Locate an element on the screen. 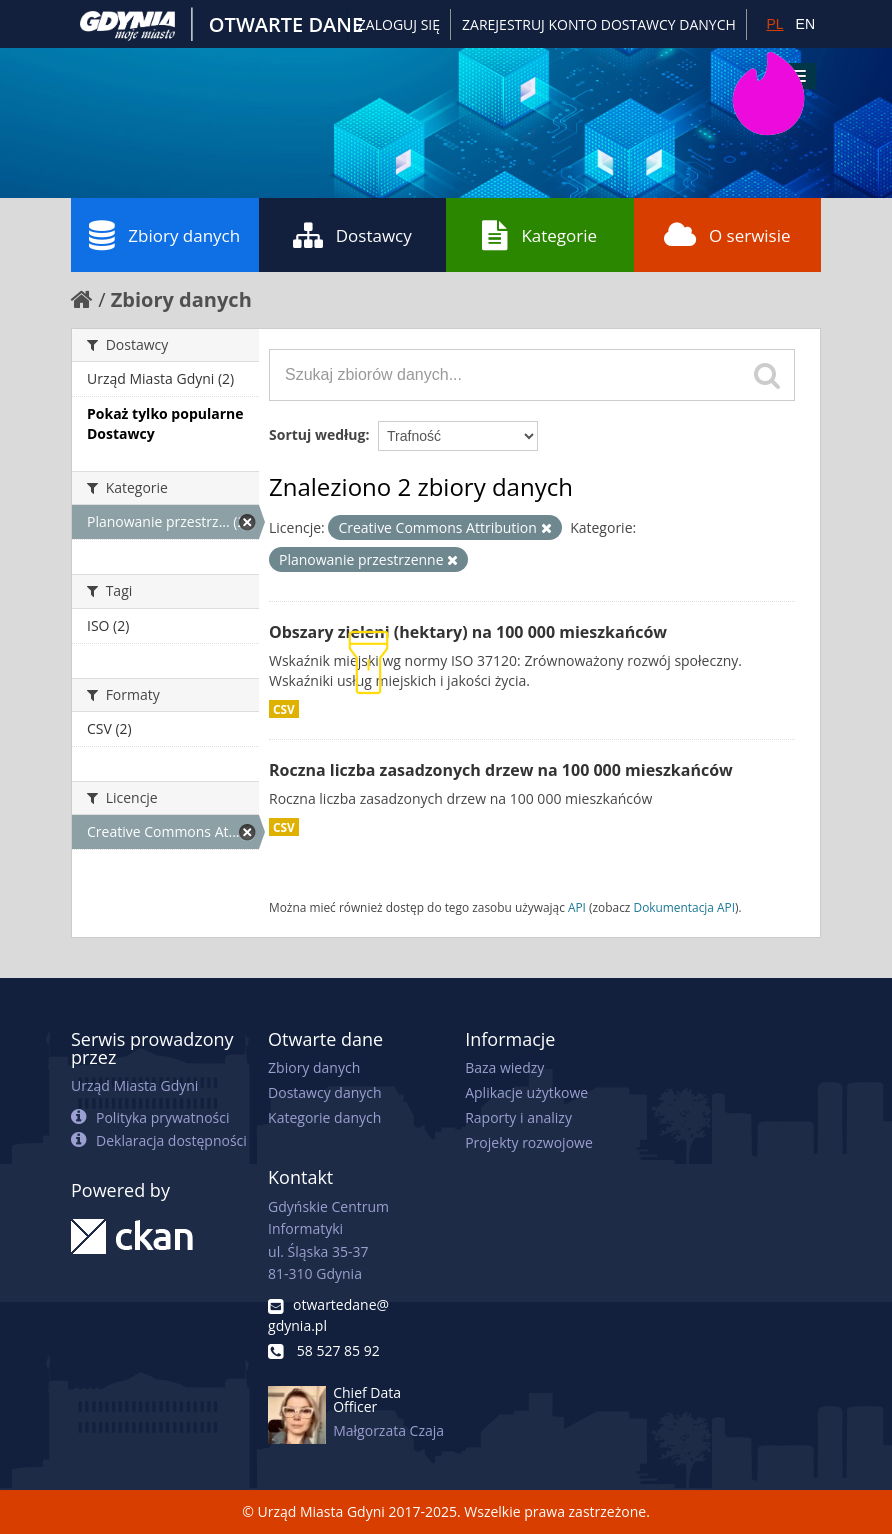 Image resolution: width=892 pixels, height=1534 pixels. open tinder dating app is located at coordinates (768, 95).